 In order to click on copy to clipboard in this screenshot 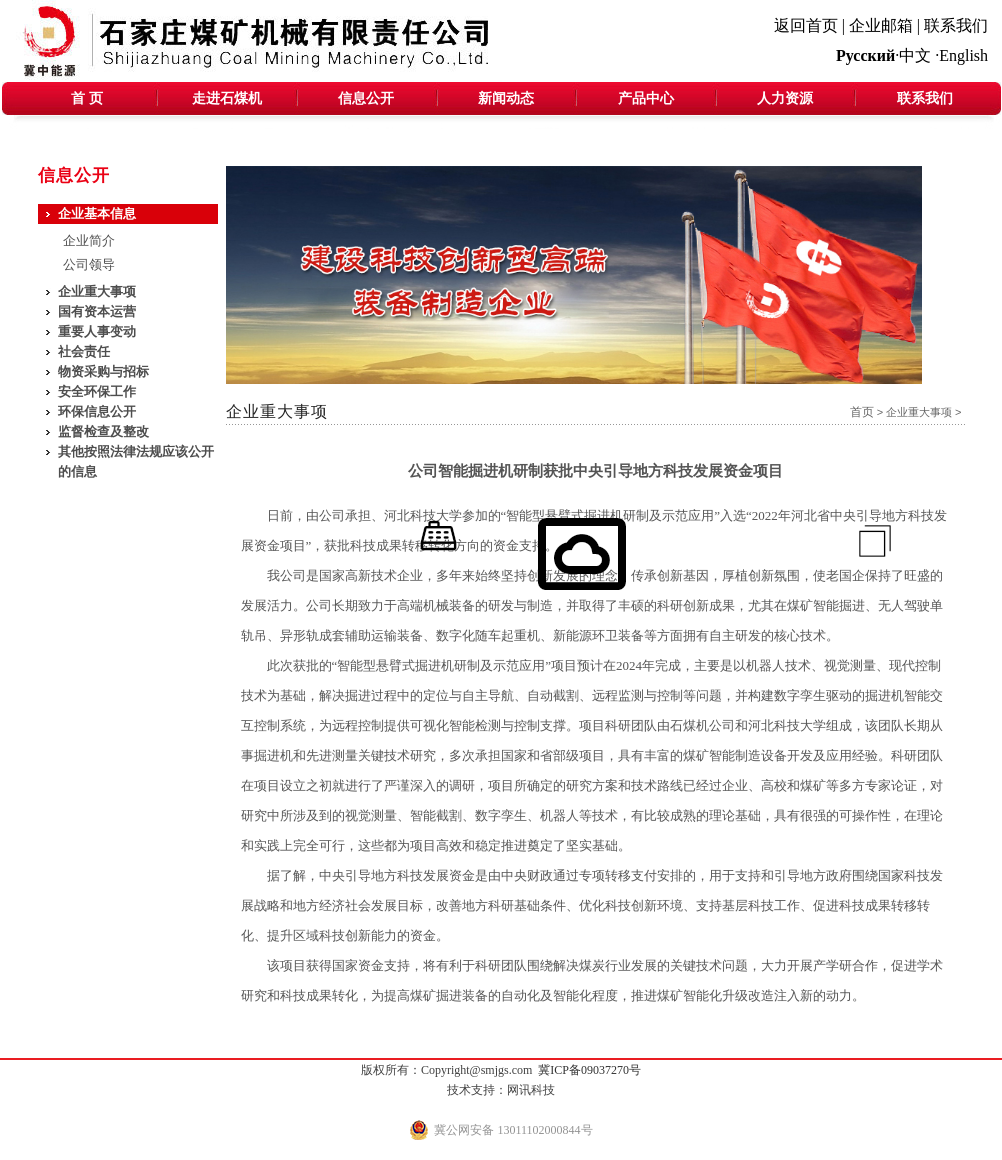, I will do `click(875, 541)`.